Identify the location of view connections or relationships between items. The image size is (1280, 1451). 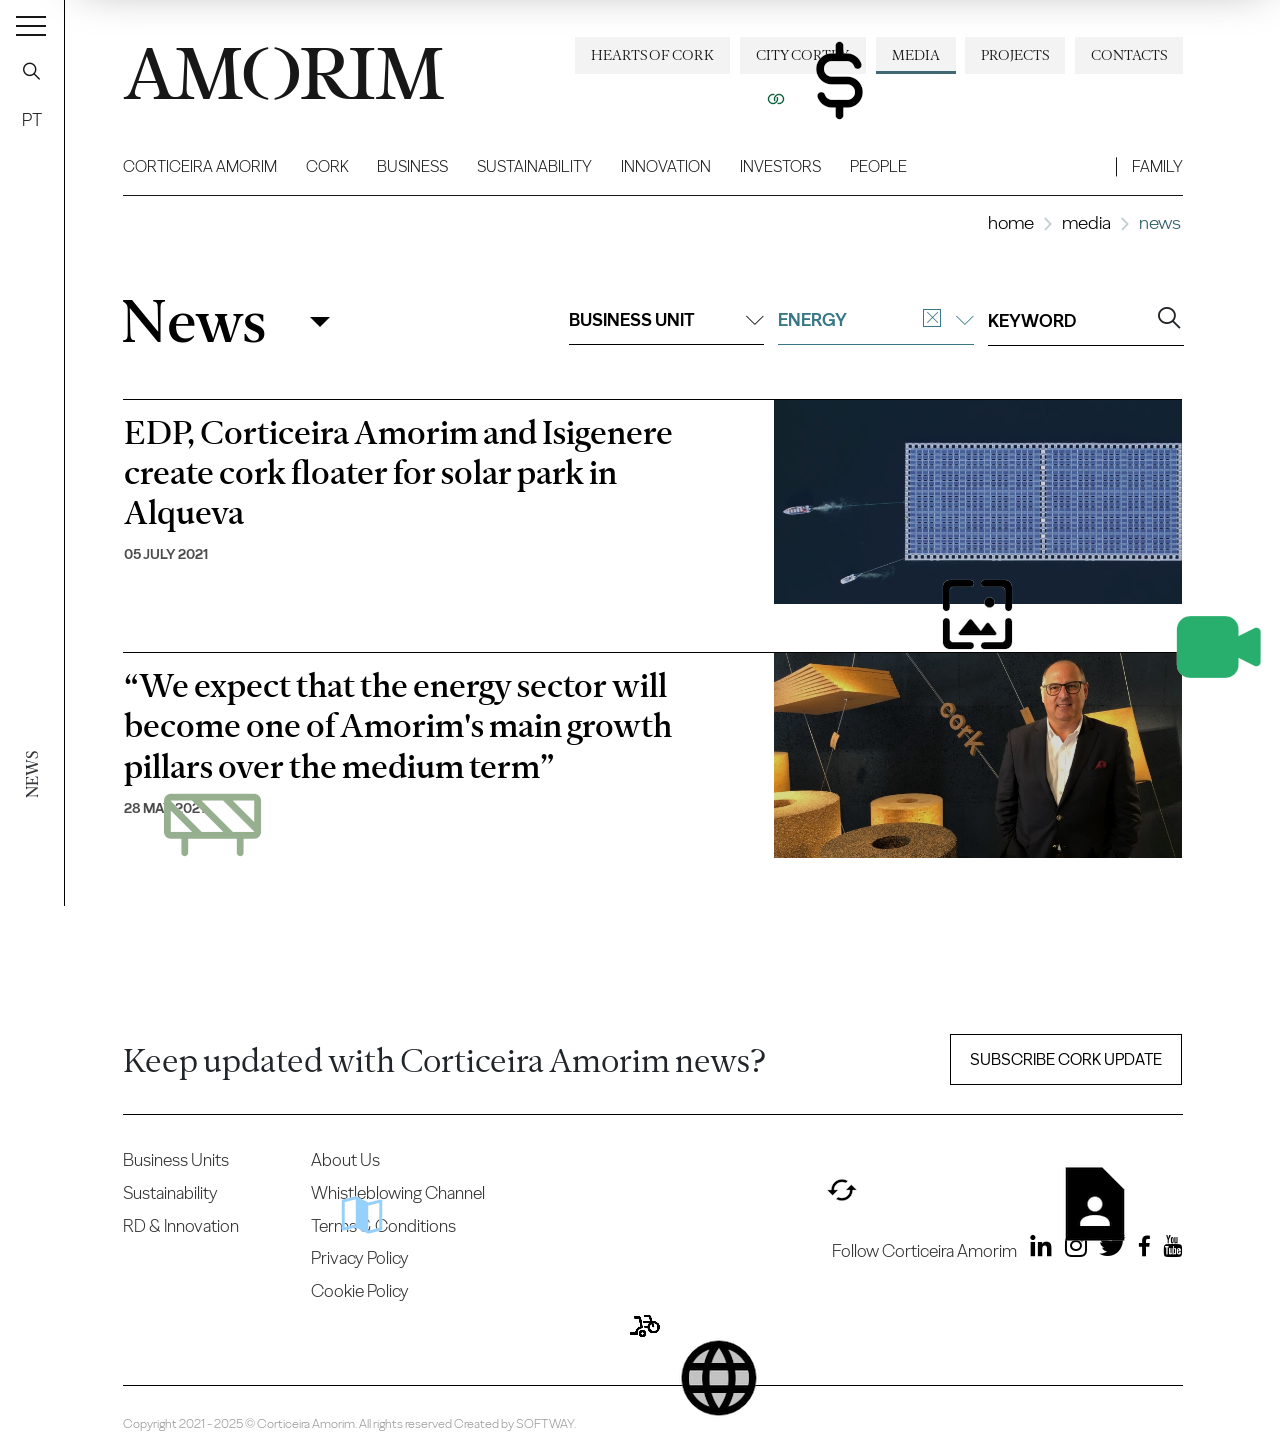
(776, 99).